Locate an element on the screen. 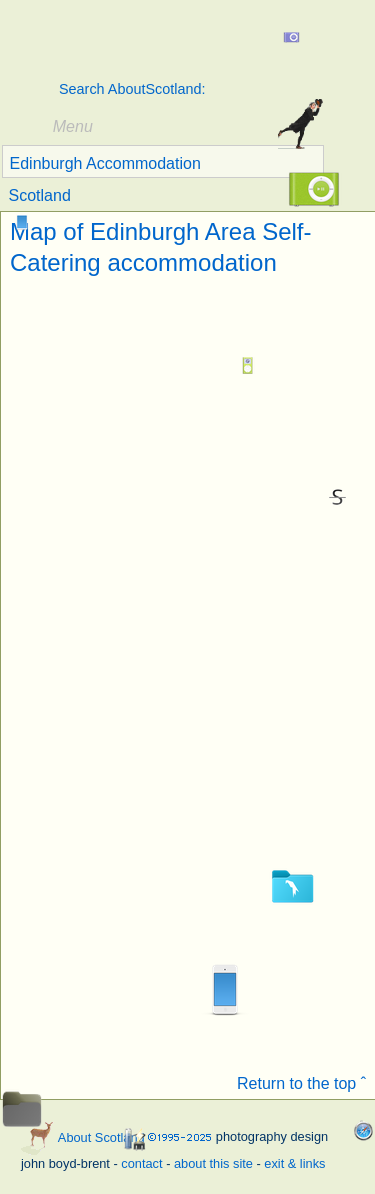 The width and height of the screenshot is (375, 1194). open safari browser settings is located at coordinates (363, 1130).